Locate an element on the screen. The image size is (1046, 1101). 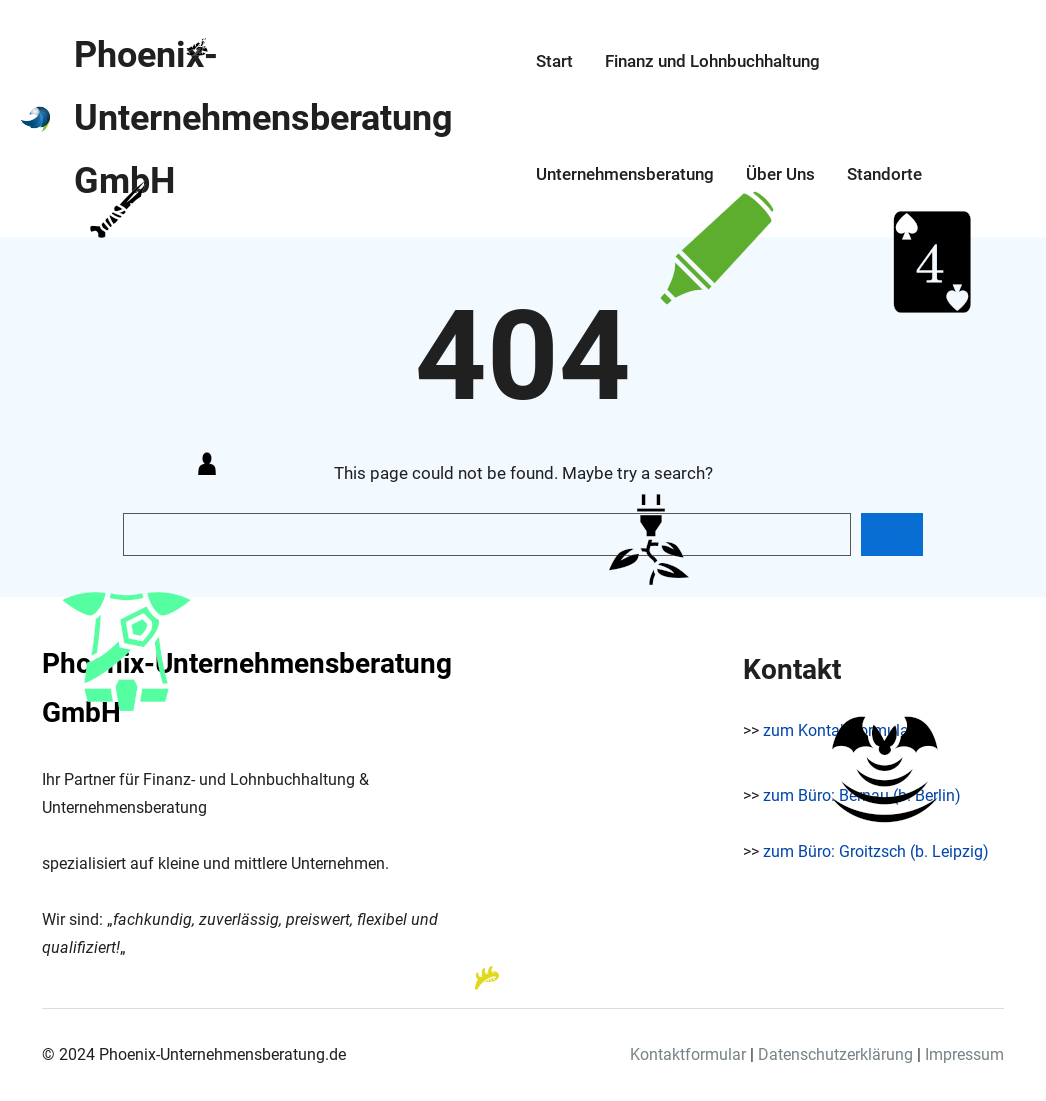
highlight or mark important text is located at coordinates (717, 248).